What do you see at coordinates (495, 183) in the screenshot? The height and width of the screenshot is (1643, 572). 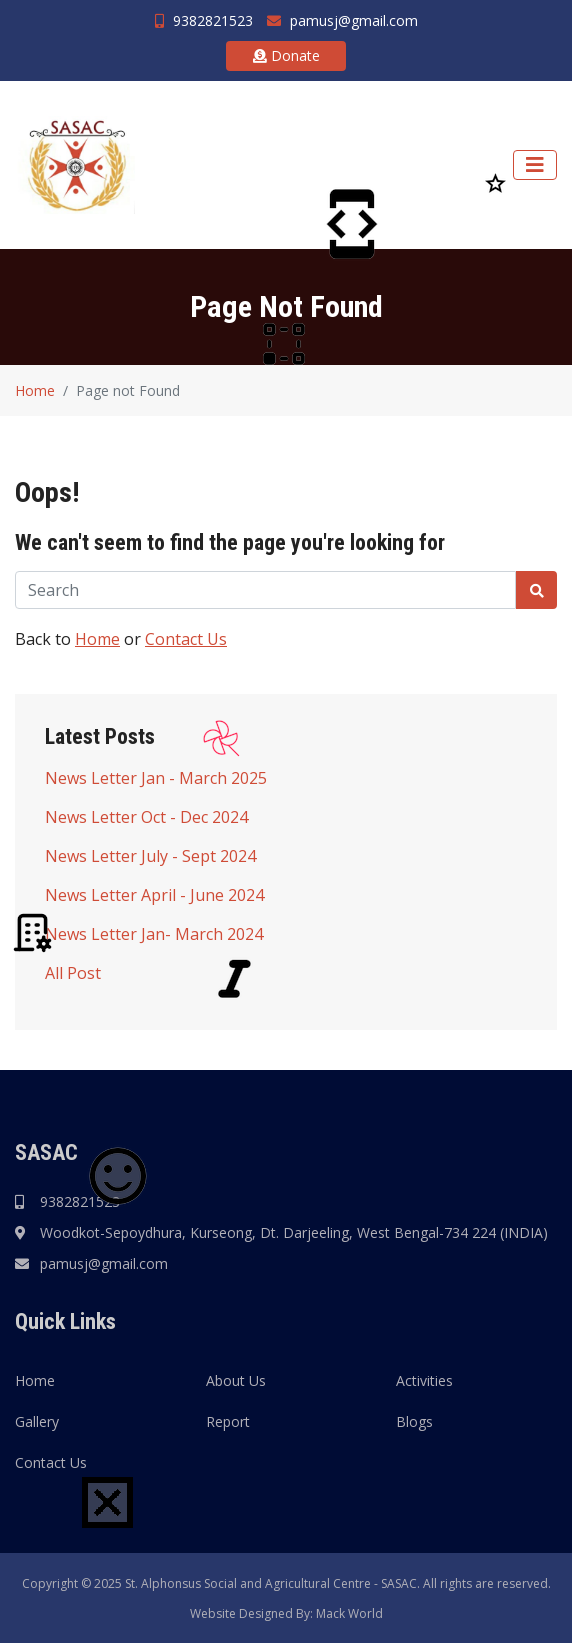 I see `add item to favorites` at bounding box center [495, 183].